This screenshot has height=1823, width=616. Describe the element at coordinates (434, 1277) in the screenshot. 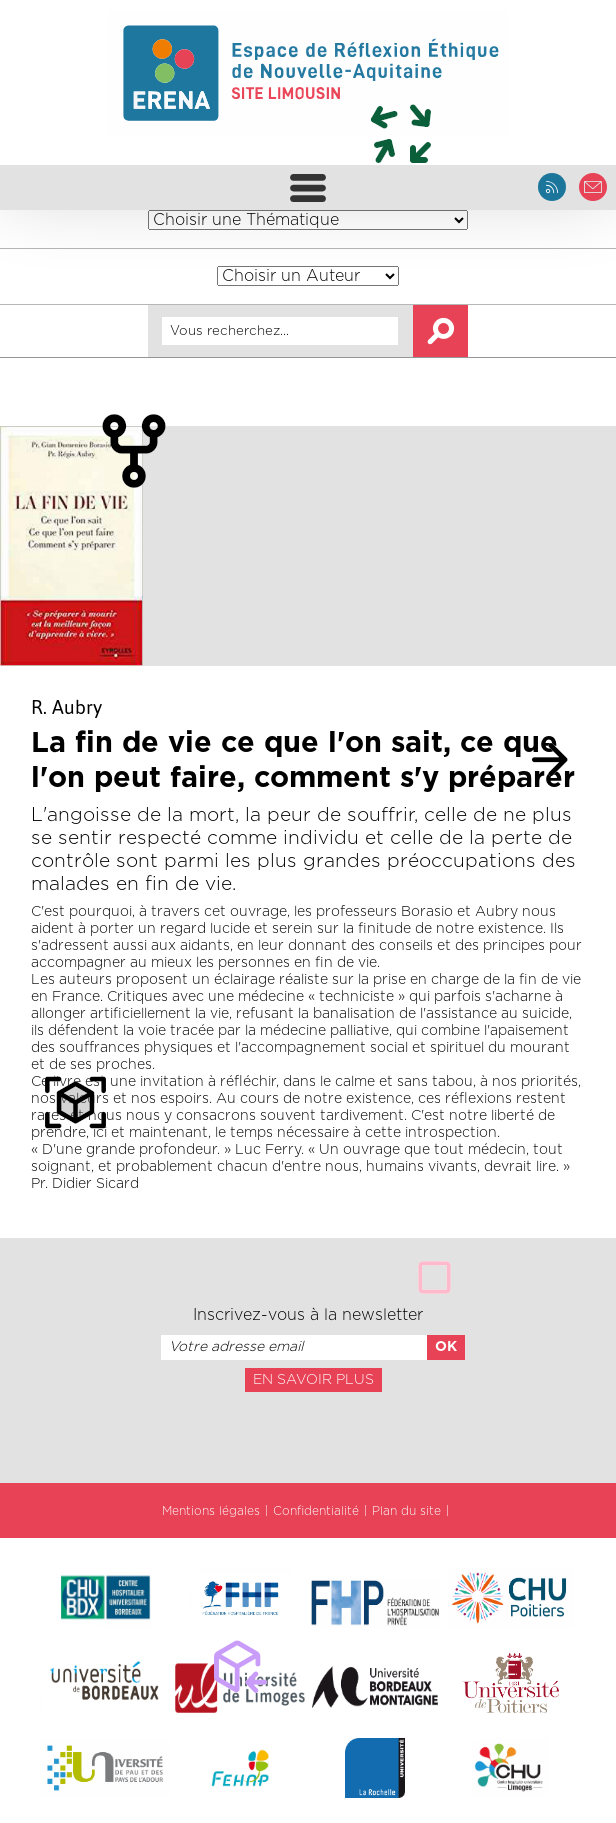

I see `stop media playback` at that location.